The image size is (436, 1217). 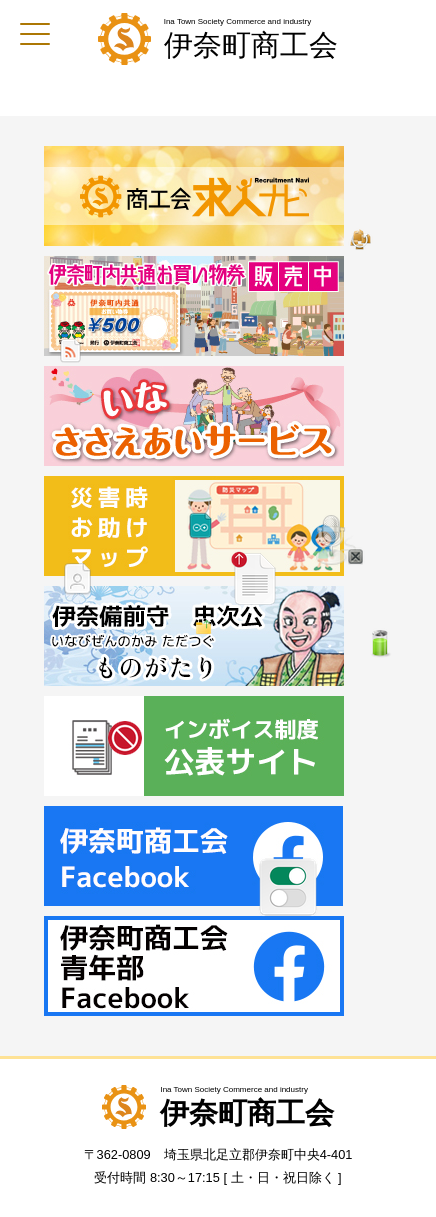 I want to click on an RSS feed file or document, so click(x=70, y=350).